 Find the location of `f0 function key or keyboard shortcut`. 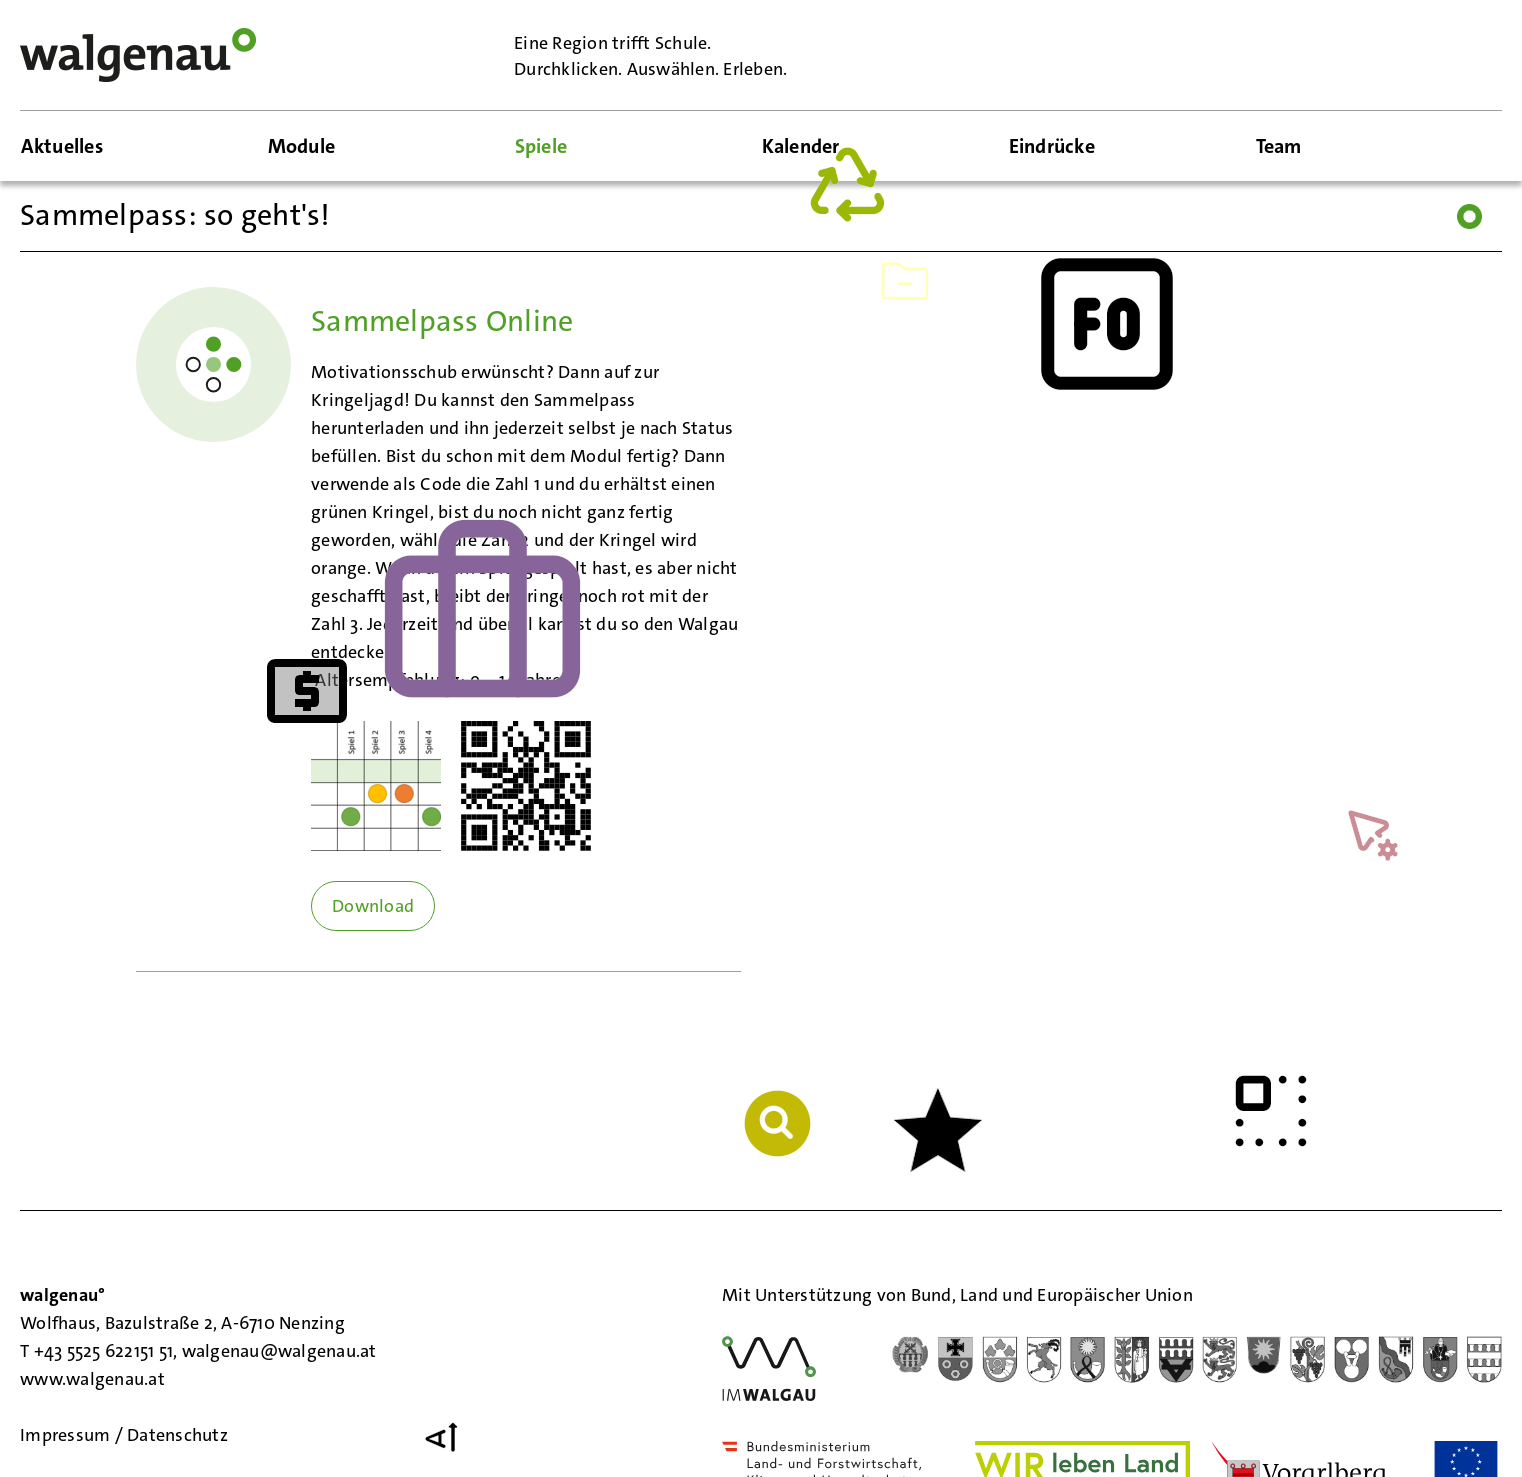

f0 function key or keyboard shortcut is located at coordinates (1107, 324).